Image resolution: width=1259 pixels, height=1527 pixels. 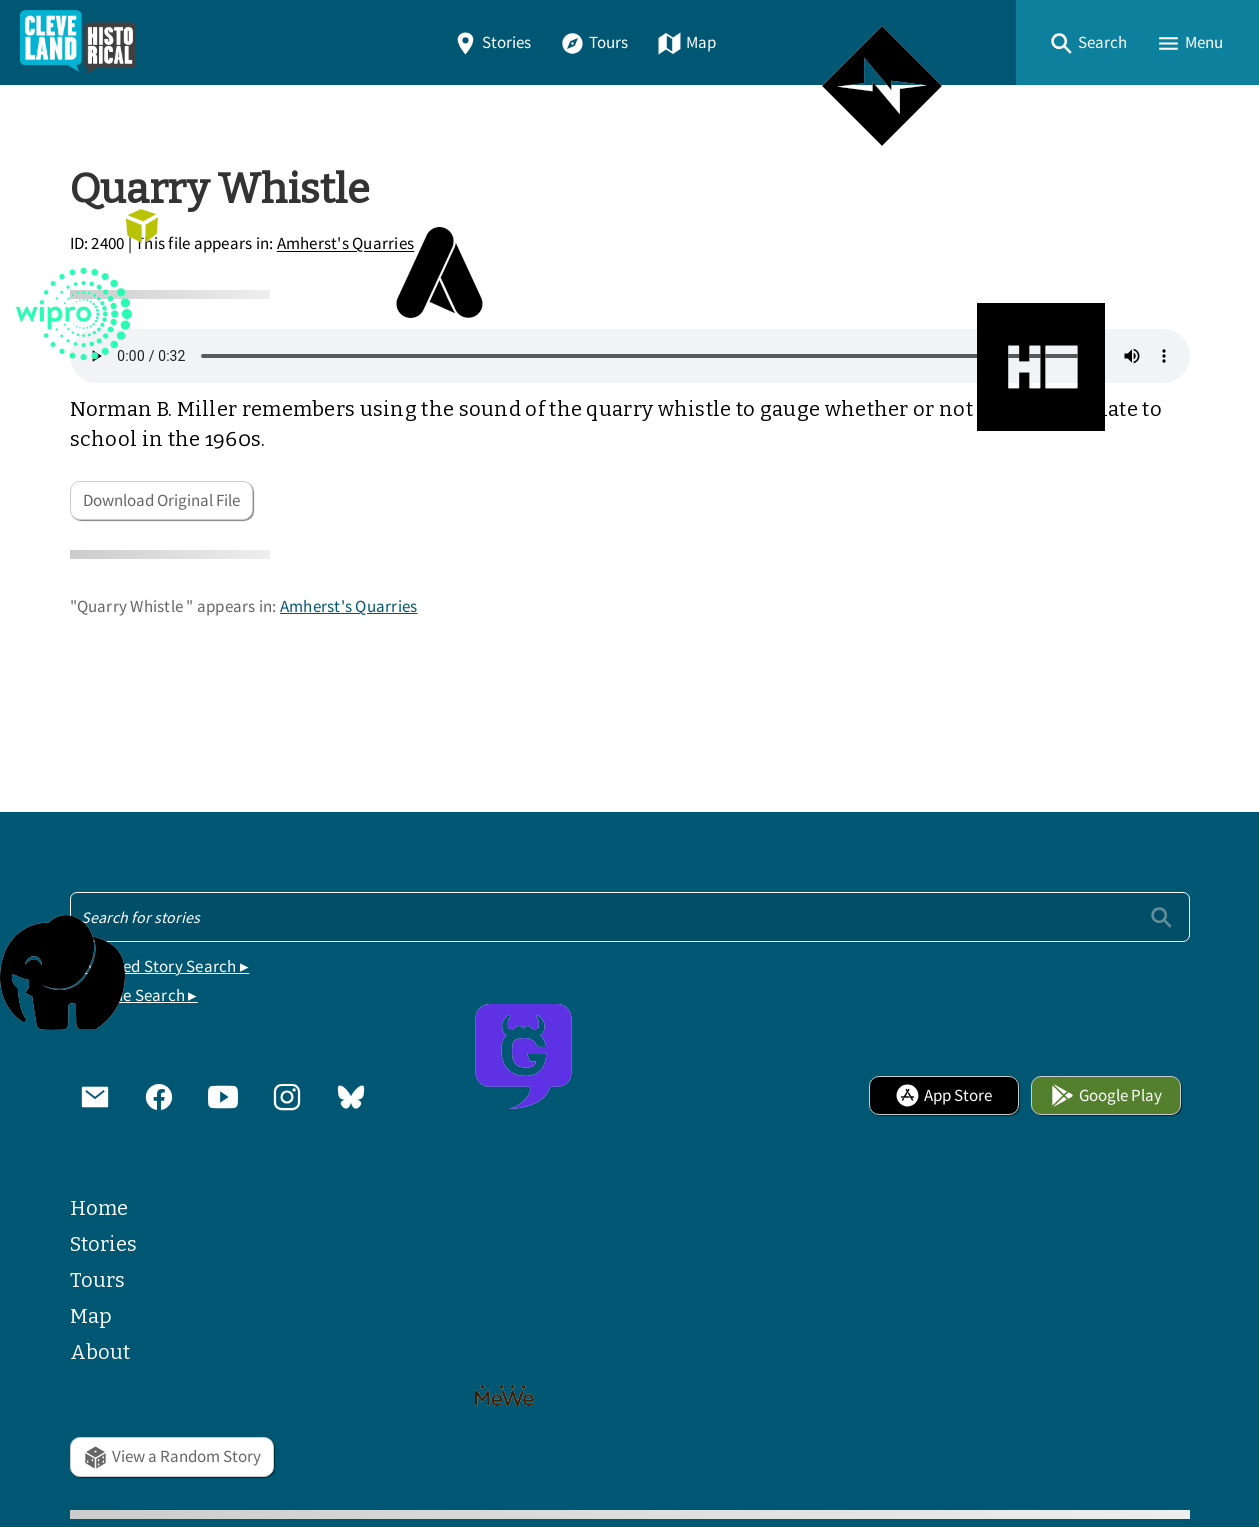 What do you see at coordinates (439, 272) in the screenshot?
I see `Eclipse Adoptium logo` at bounding box center [439, 272].